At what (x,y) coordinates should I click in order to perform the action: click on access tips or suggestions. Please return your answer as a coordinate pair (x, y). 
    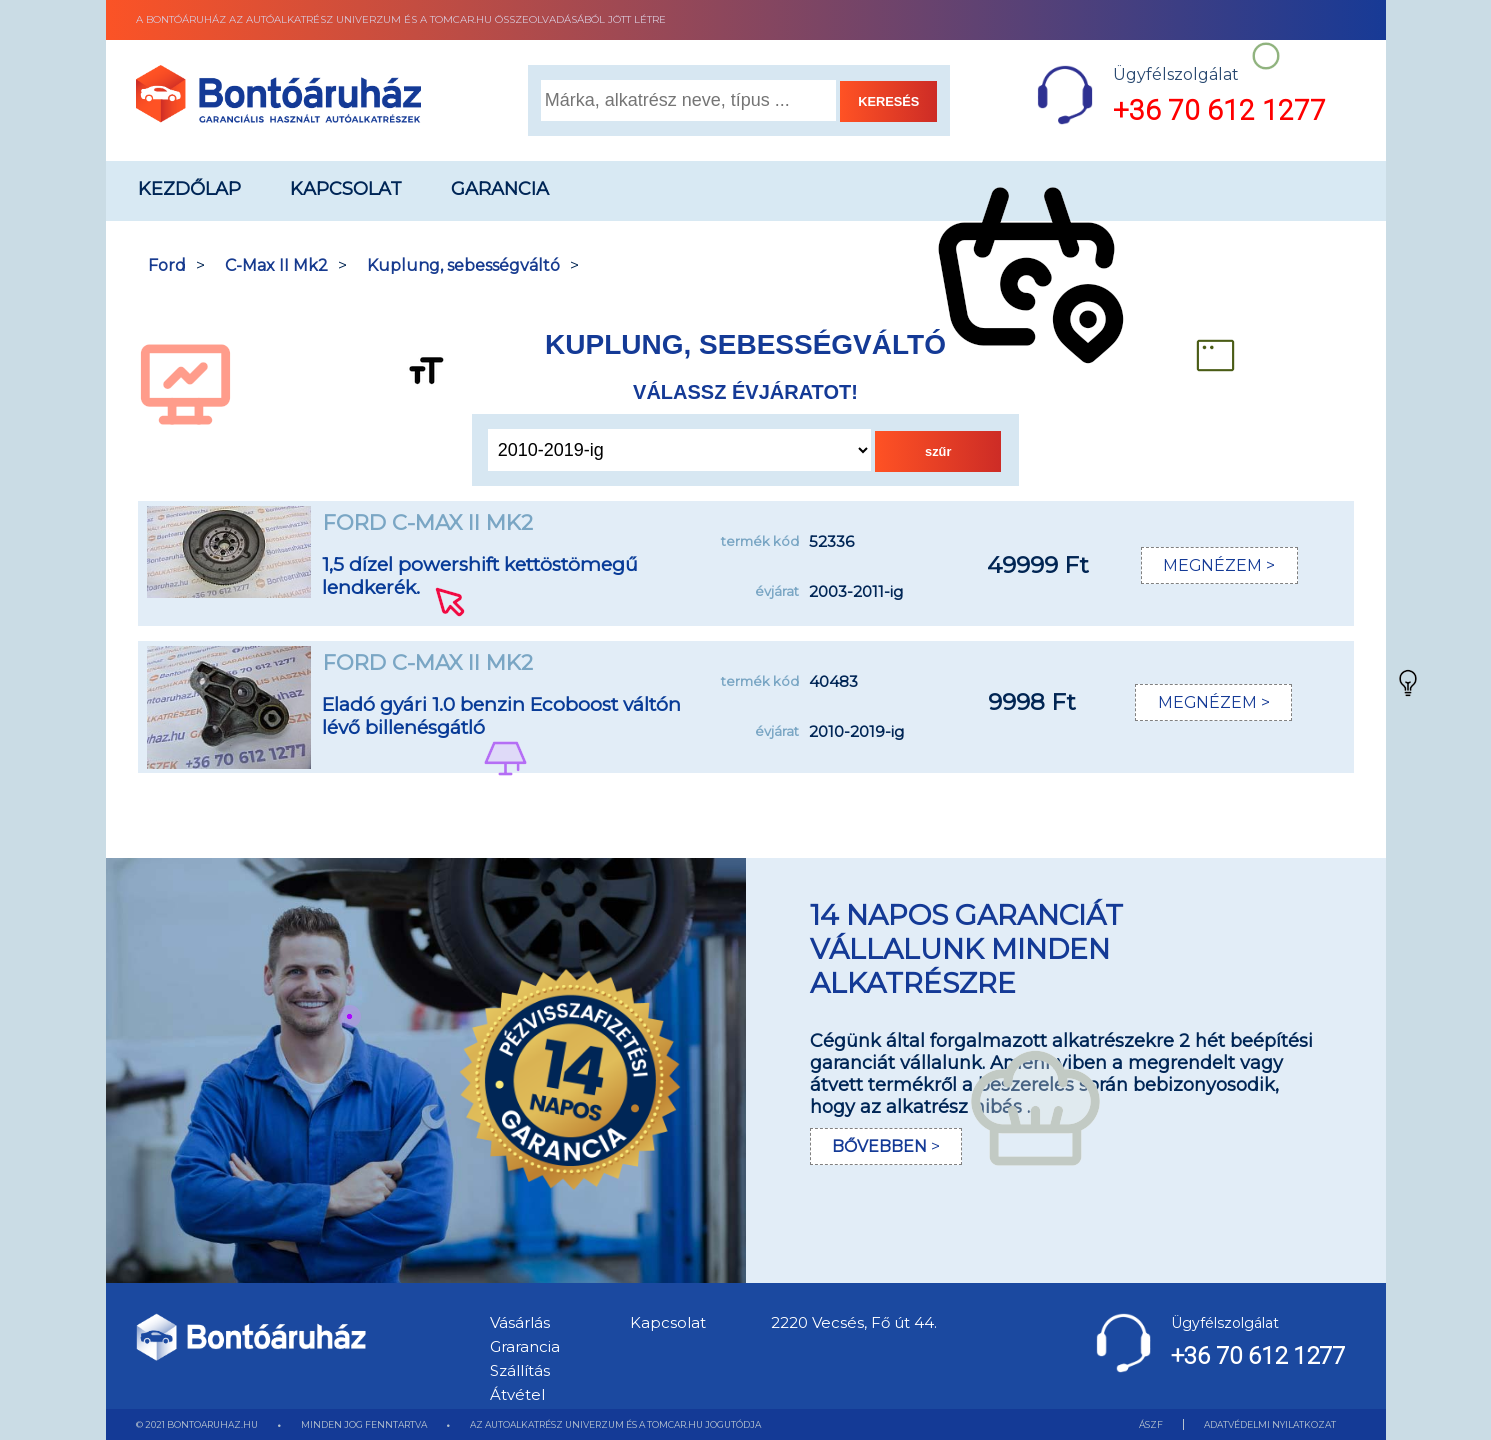
    Looking at the image, I should click on (1408, 683).